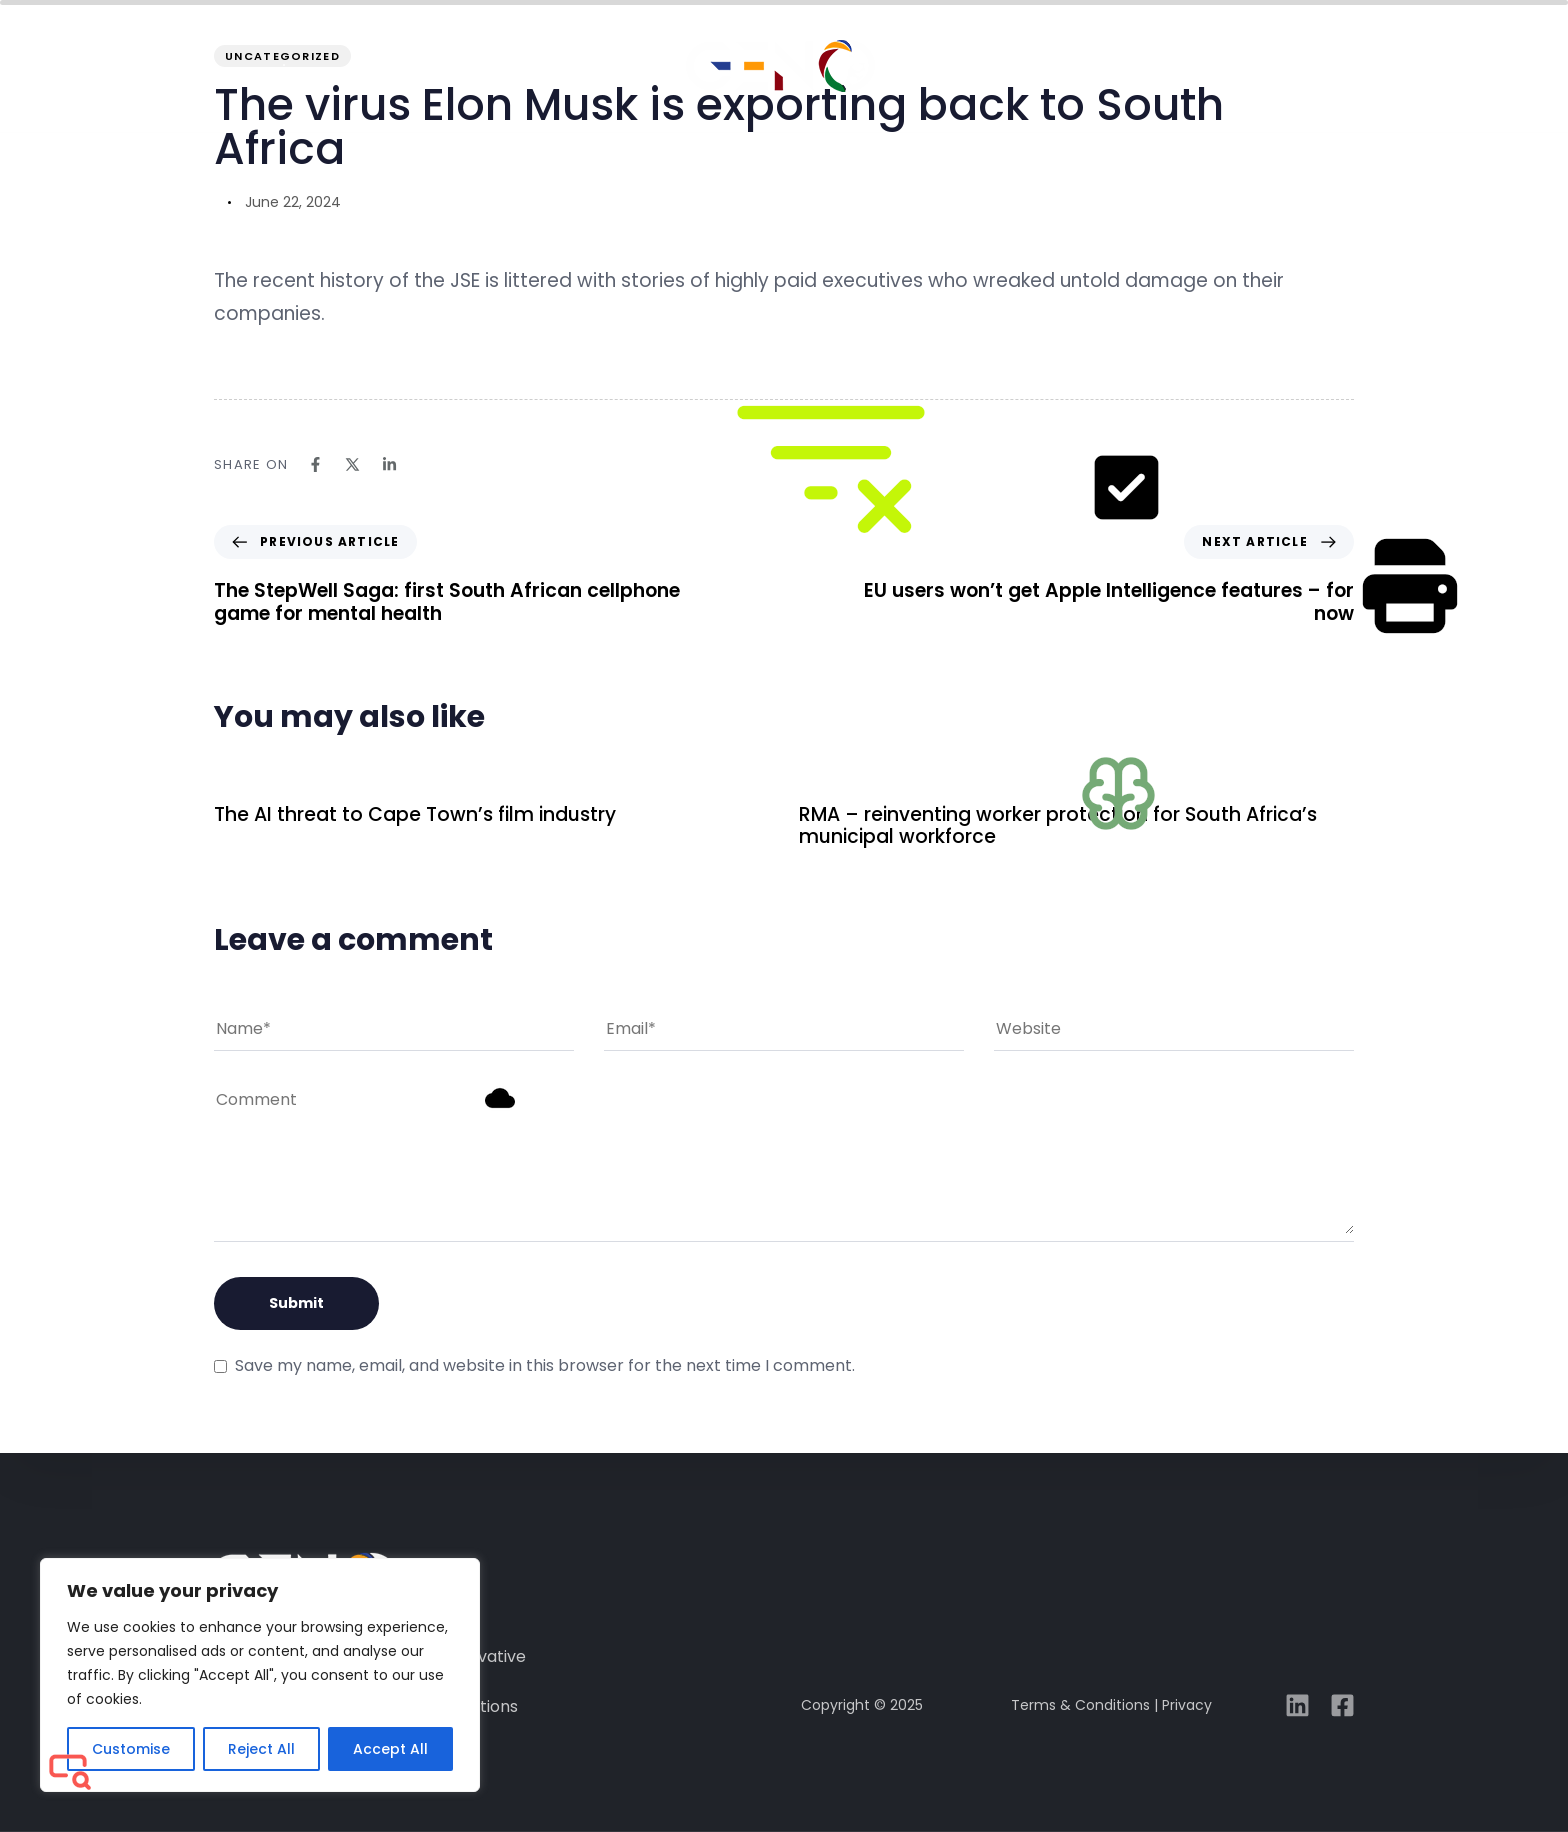  What do you see at coordinates (1410, 586) in the screenshot?
I see `print this document` at bounding box center [1410, 586].